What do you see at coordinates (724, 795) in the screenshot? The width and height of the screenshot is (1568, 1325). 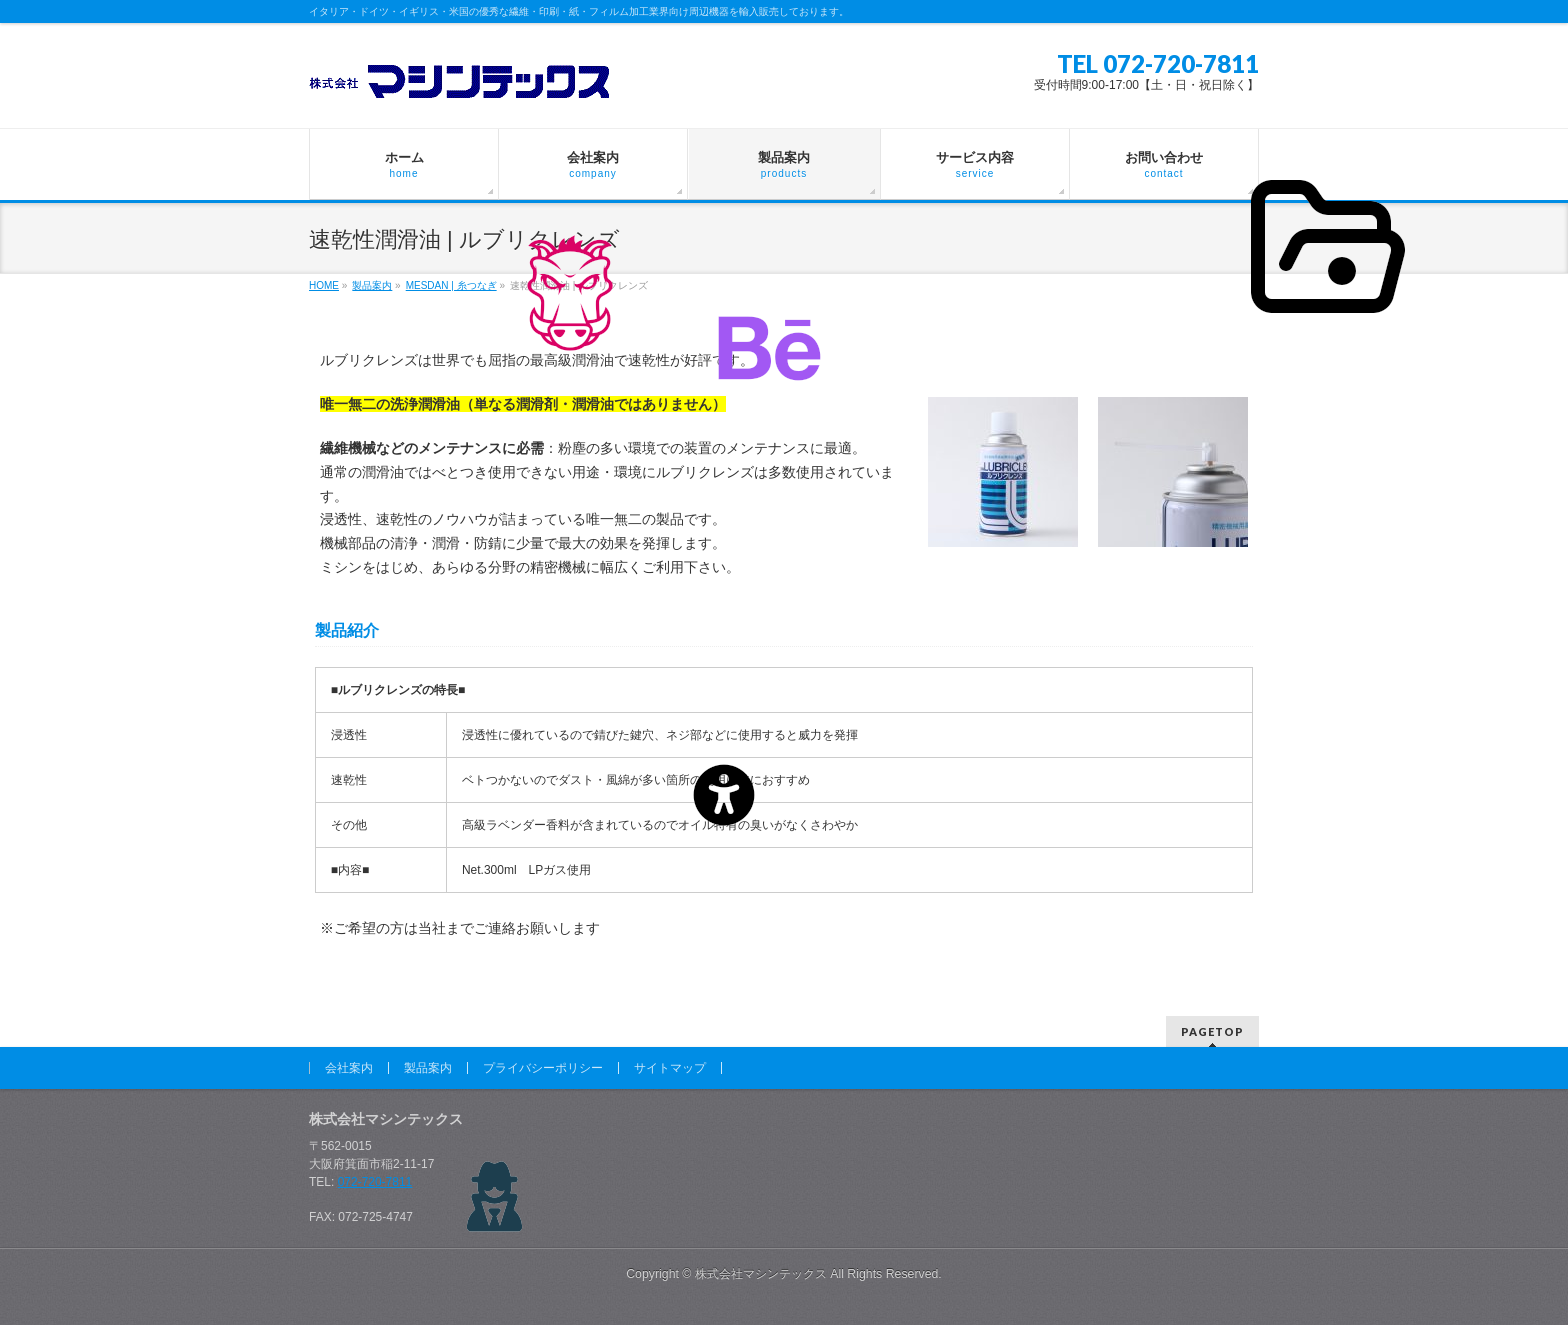 I see `access accessibility settings` at bounding box center [724, 795].